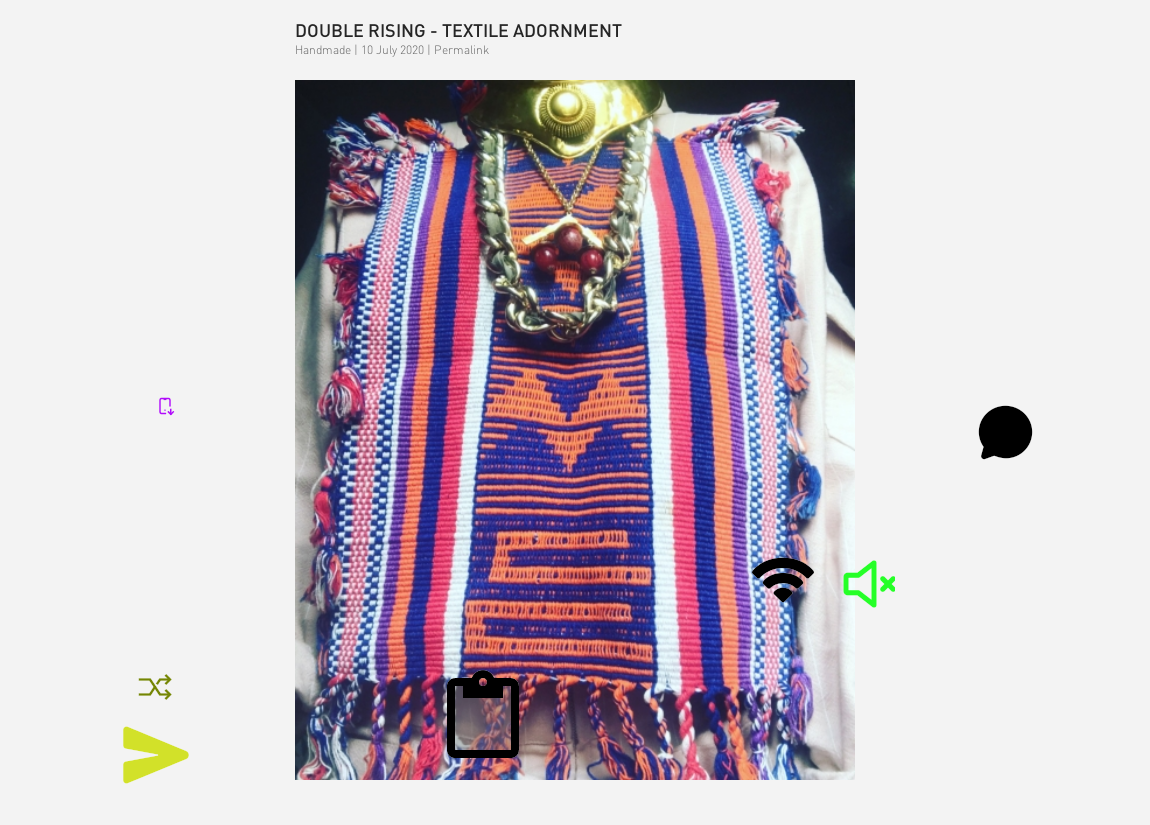 This screenshot has width=1150, height=825. What do you see at coordinates (483, 718) in the screenshot?
I see `paste content from clipboard` at bounding box center [483, 718].